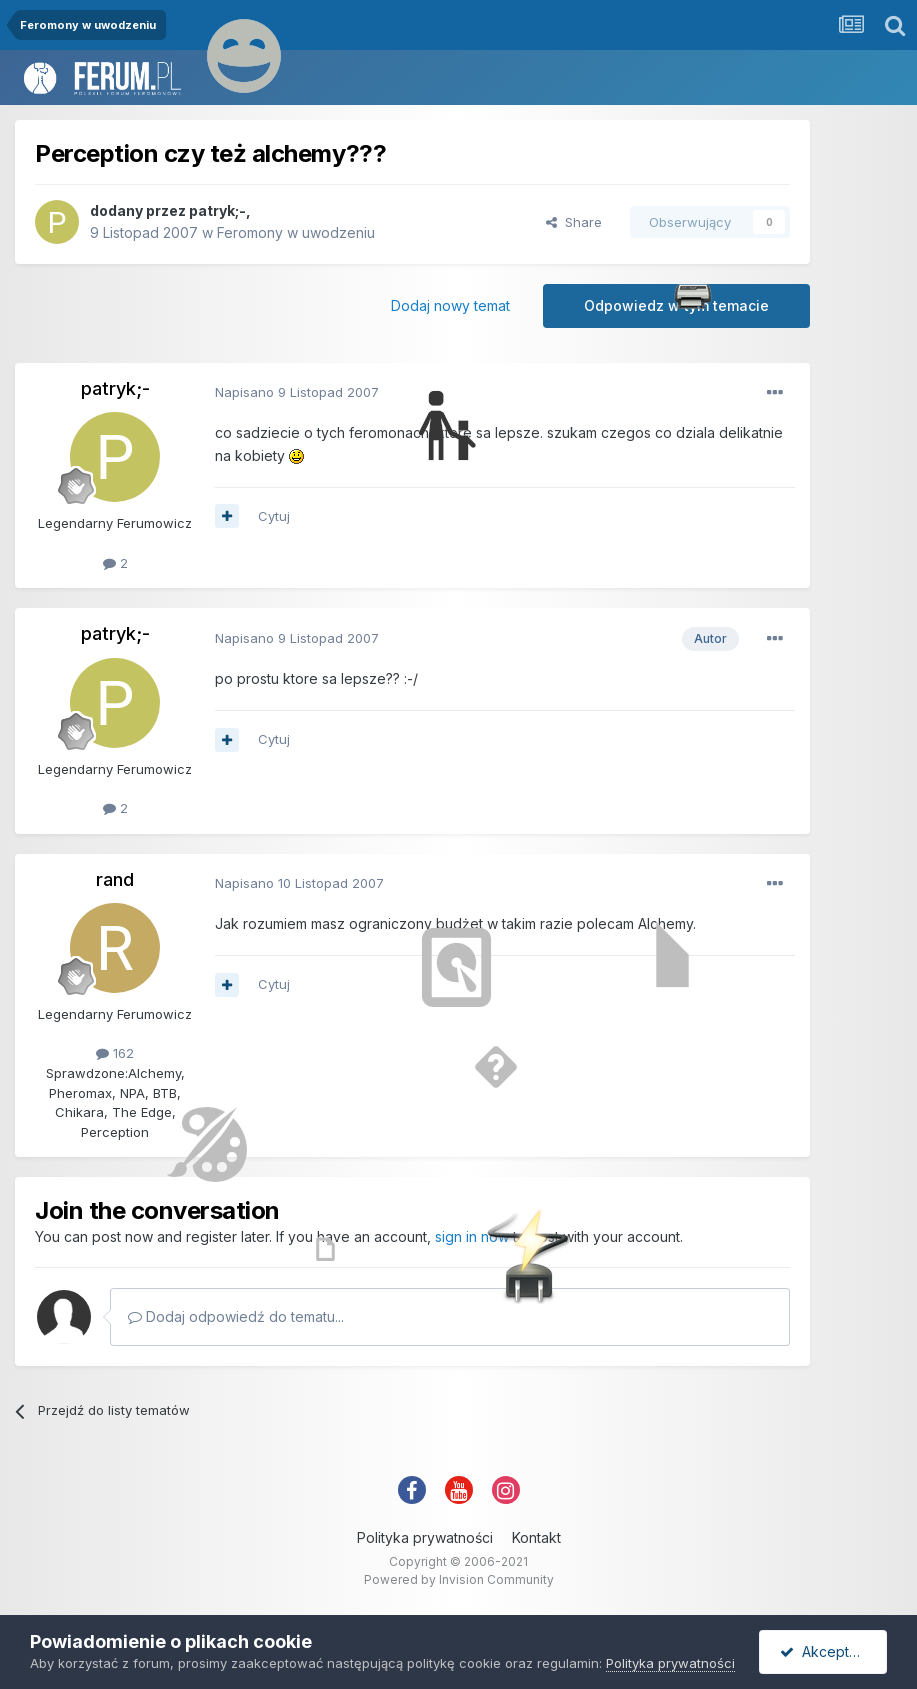 Image resolution: width=917 pixels, height=1689 pixels. What do you see at coordinates (693, 296) in the screenshot?
I see `print the current document` at bounding box center [693, 296].